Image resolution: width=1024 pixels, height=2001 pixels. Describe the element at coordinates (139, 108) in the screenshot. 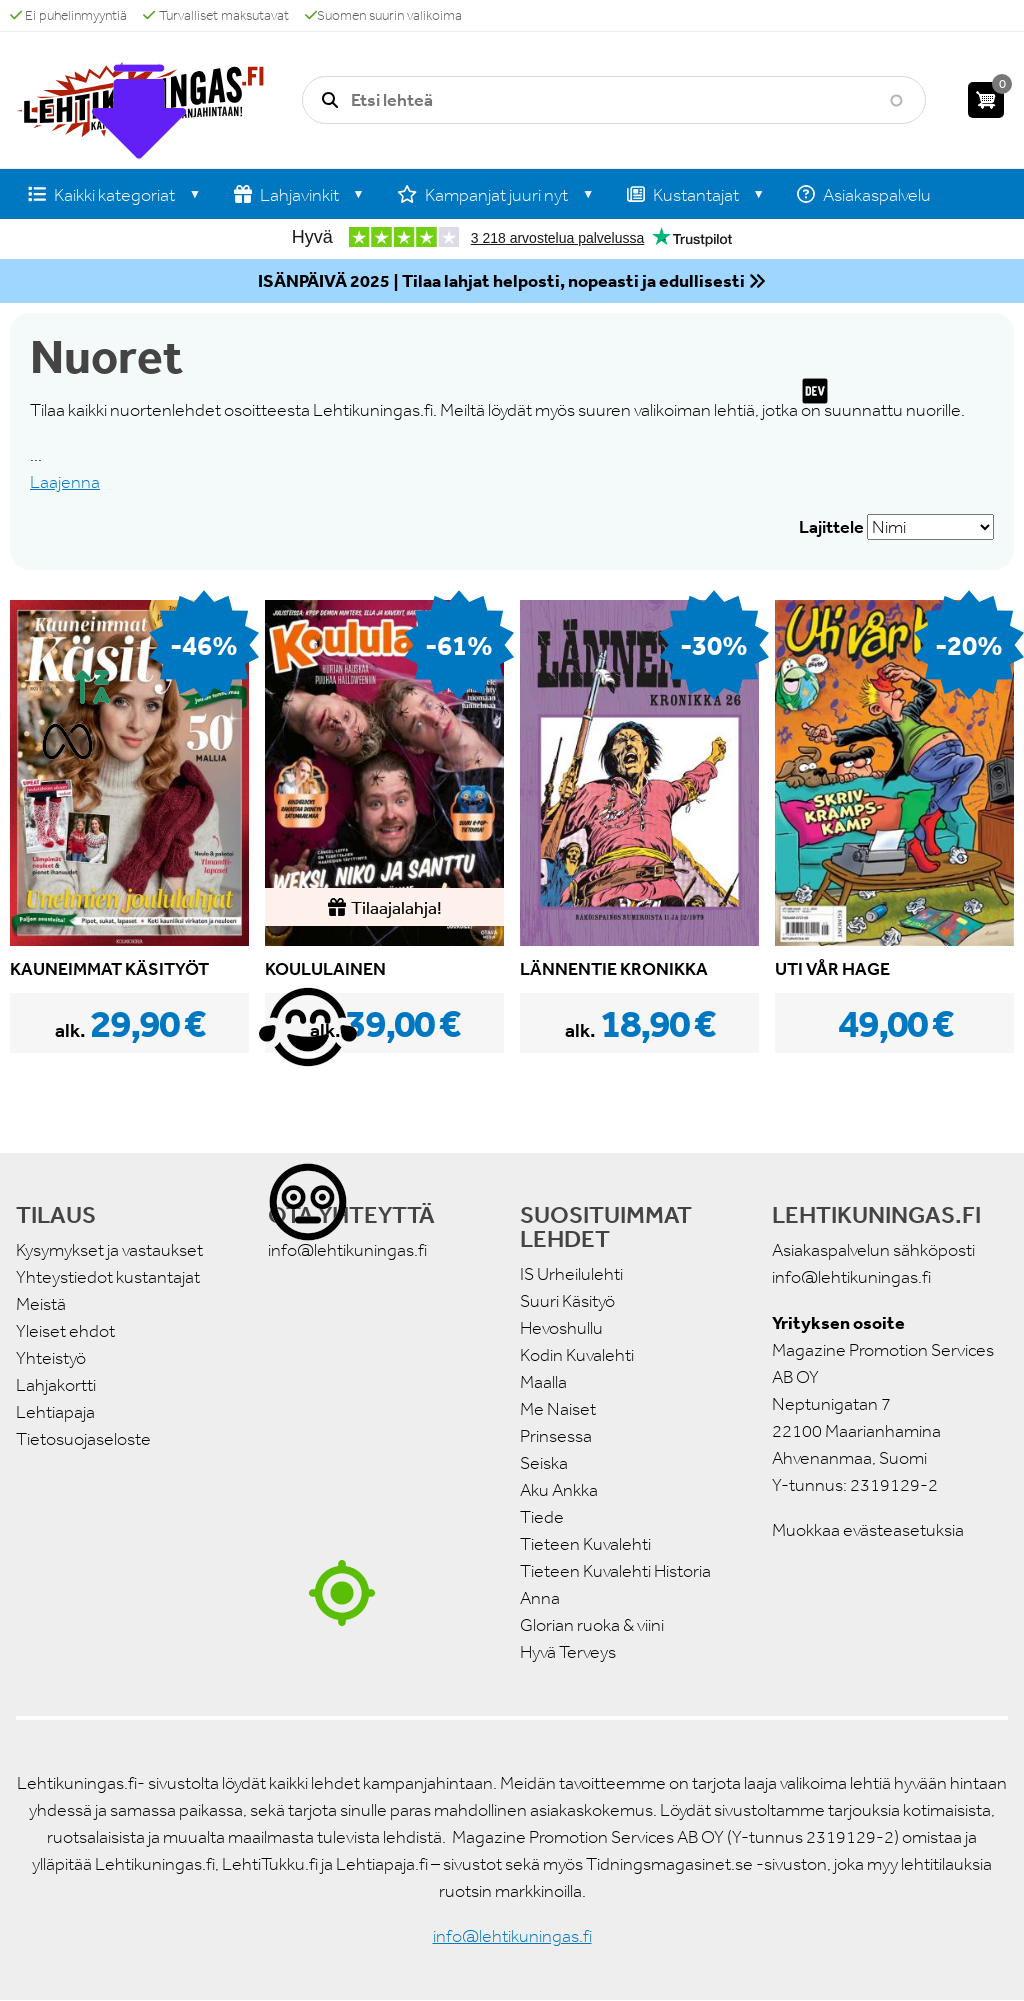

I see `download file or content` at that location.